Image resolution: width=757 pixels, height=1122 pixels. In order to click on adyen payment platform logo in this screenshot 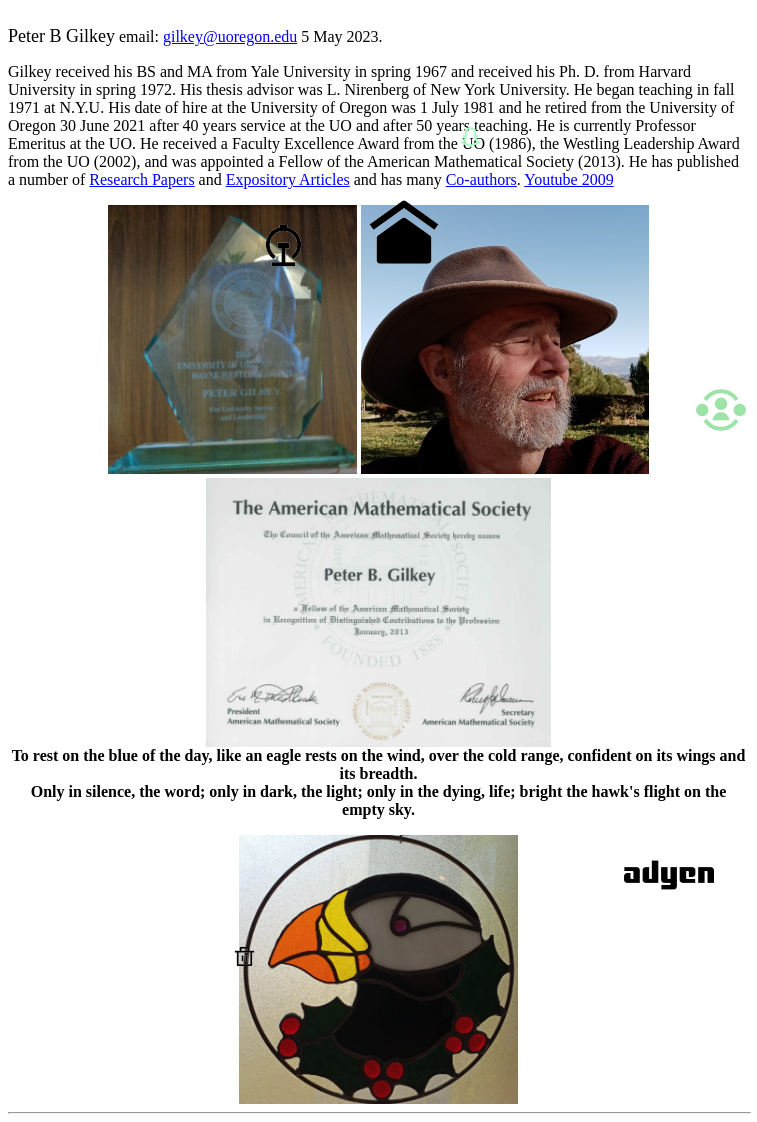, I will do `click(669, 875)`.